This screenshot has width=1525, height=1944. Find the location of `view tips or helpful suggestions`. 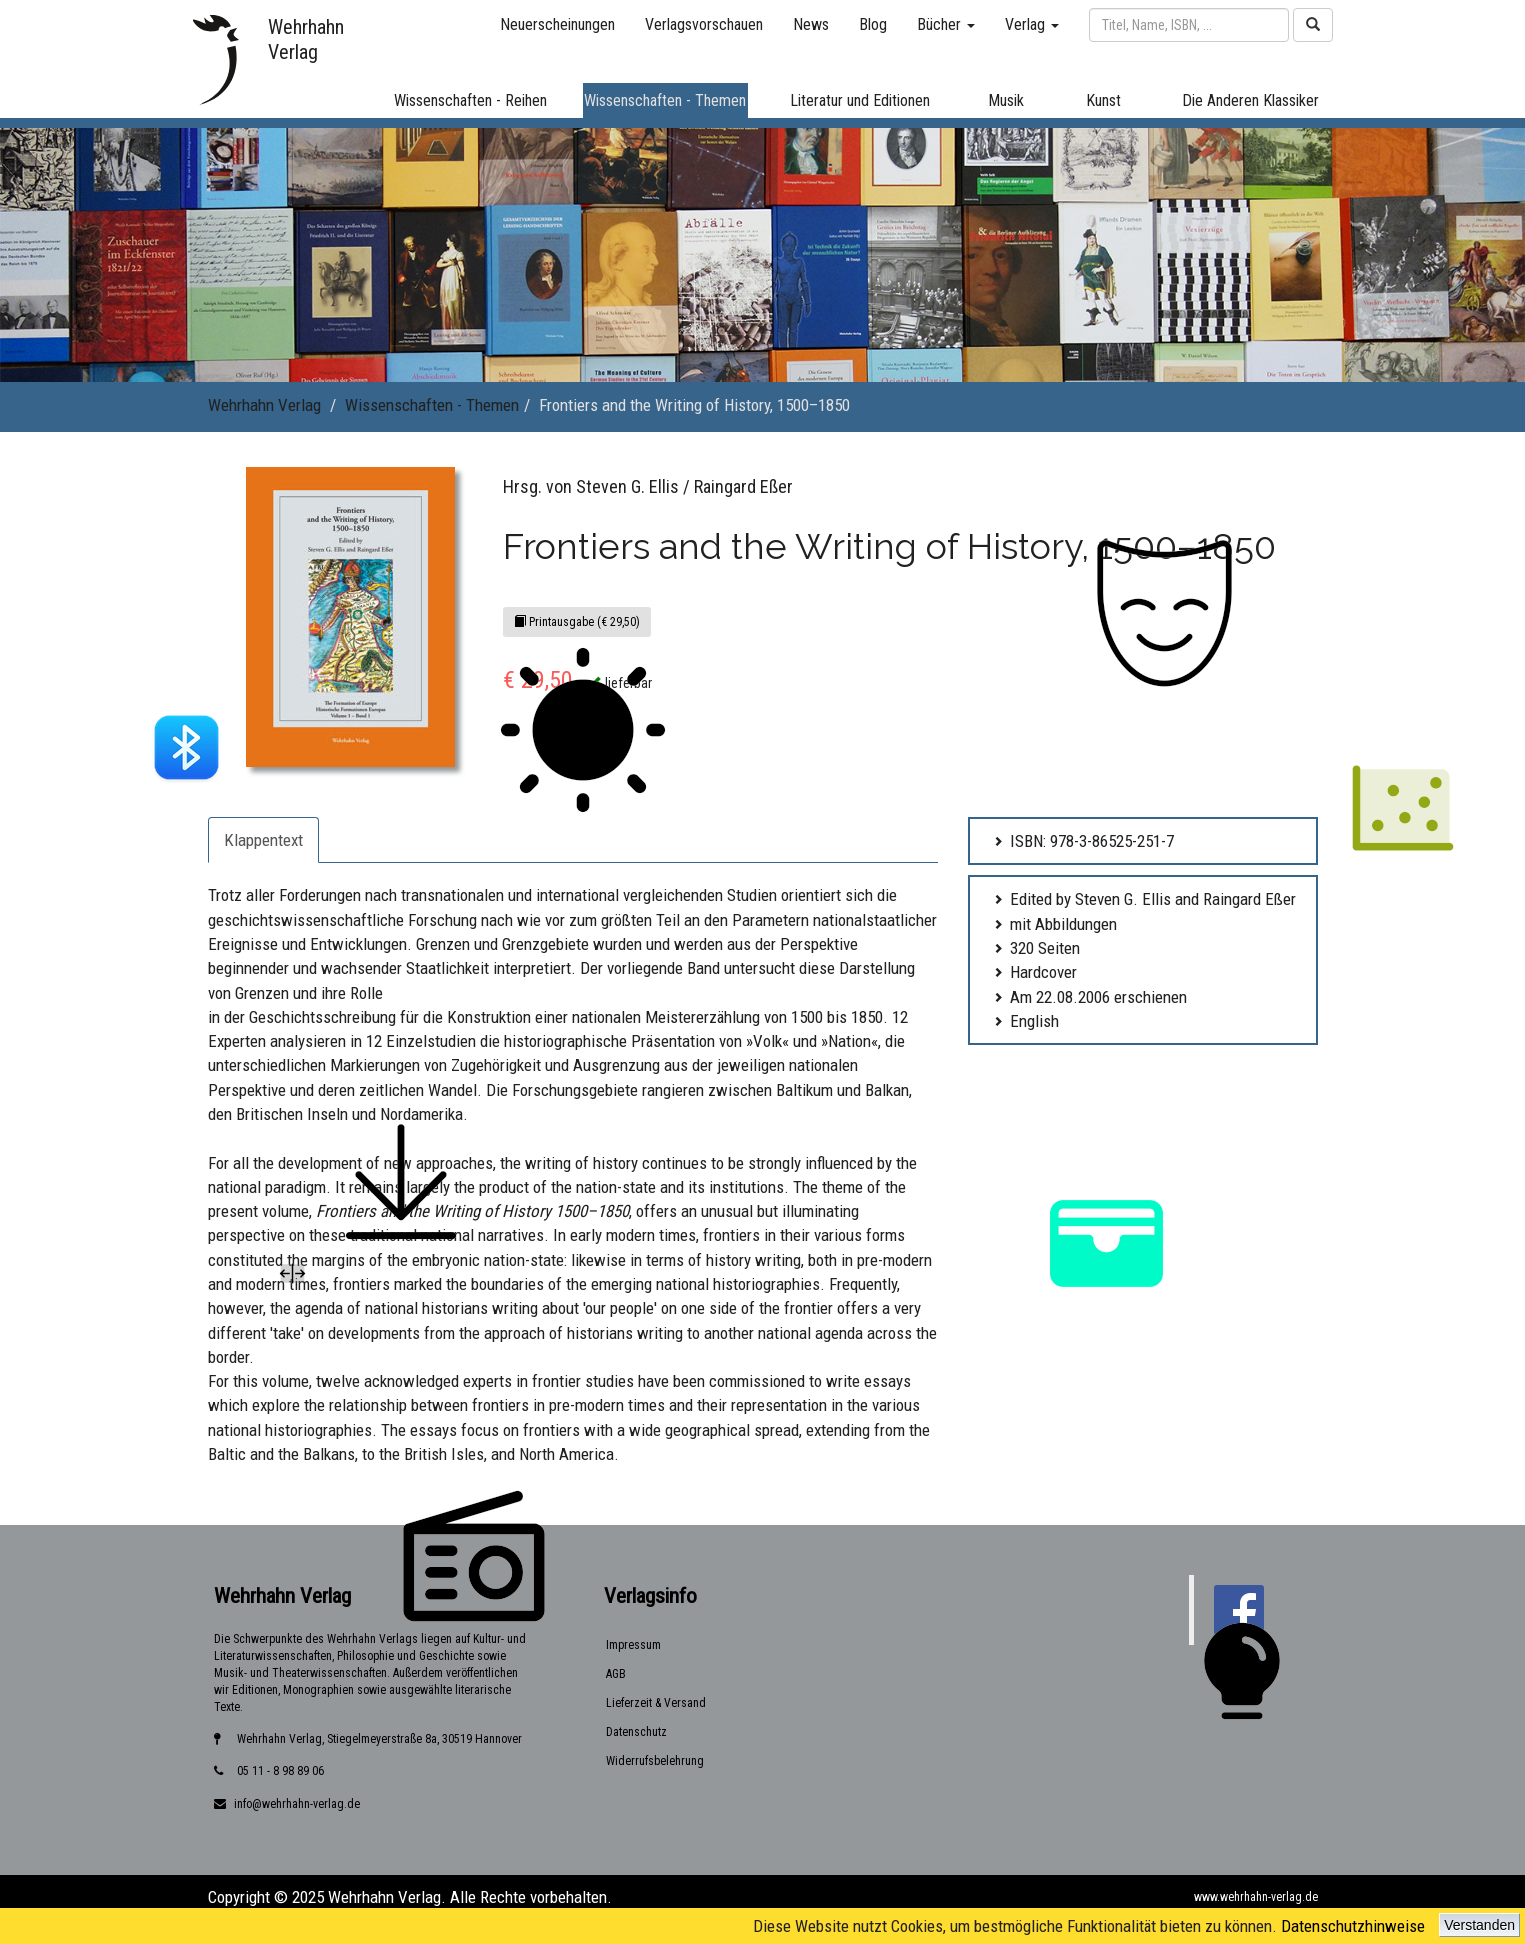

view tips or helpful suggestions is located at coordinates (1242, 1671).